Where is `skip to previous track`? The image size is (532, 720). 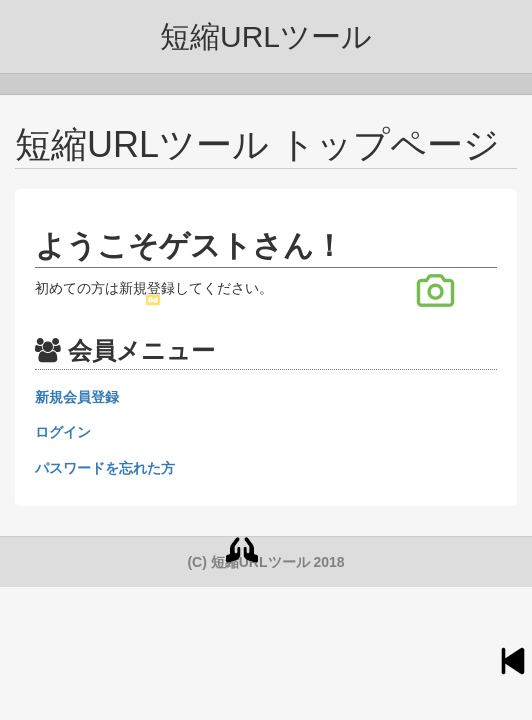
skip to previous track is located at coordinates (513, 661).